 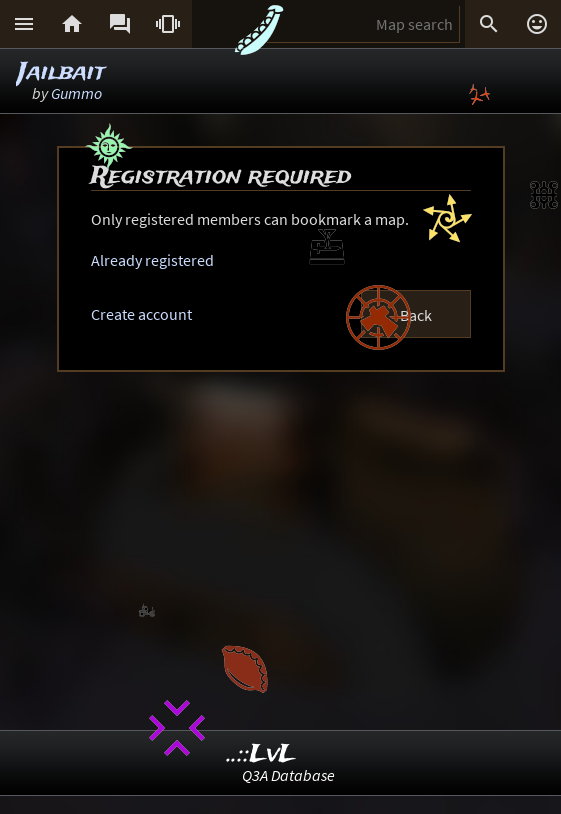 What do you see at coordinates (378, 317) in the screenshot?
I see `view radar or detection range settings` at bounding box center [378, 317].